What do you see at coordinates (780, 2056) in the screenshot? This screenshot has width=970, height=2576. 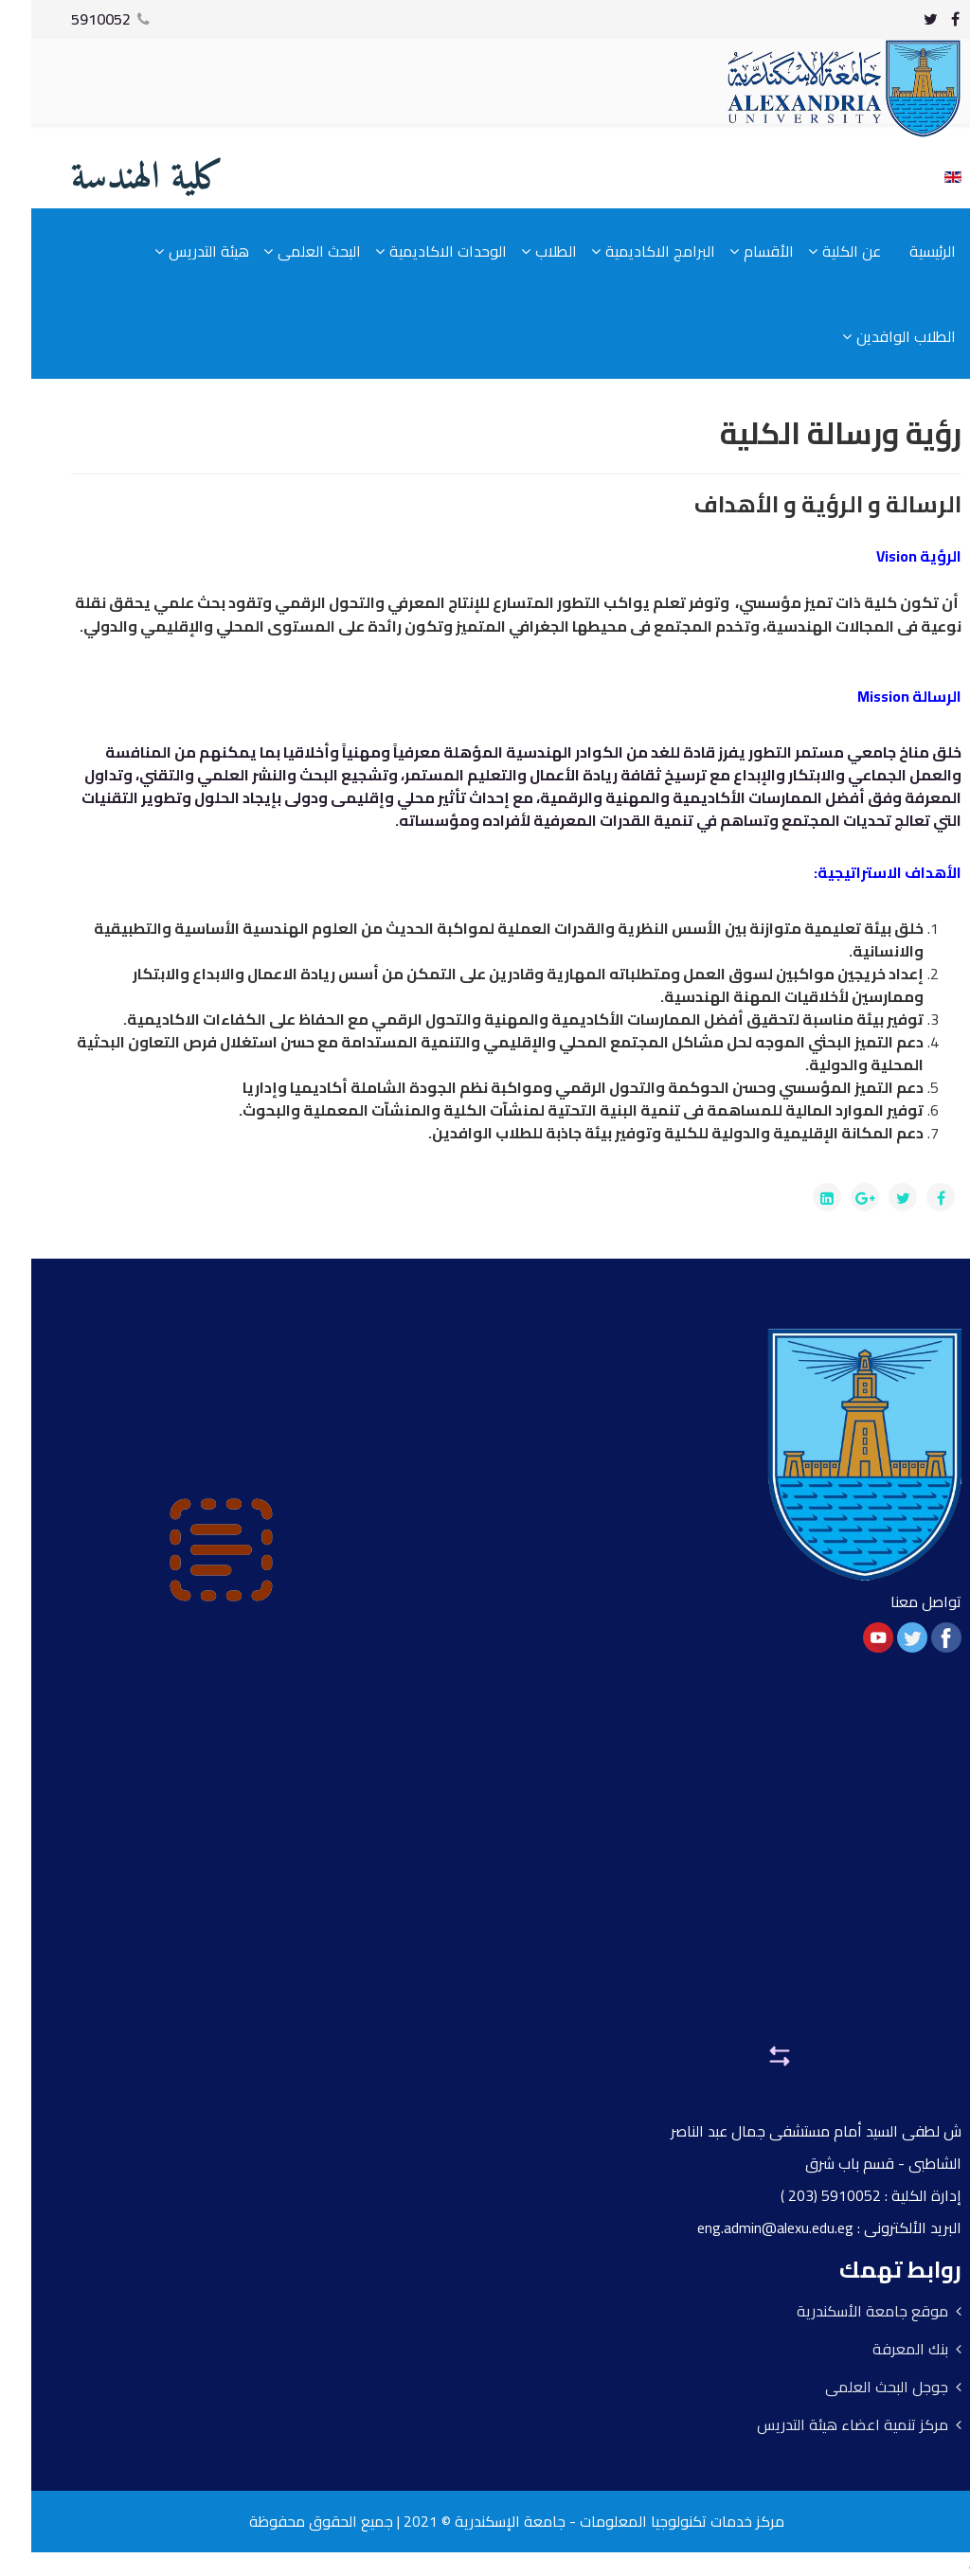 I see `swap or exchange items` at bounding box center [780, 2056].